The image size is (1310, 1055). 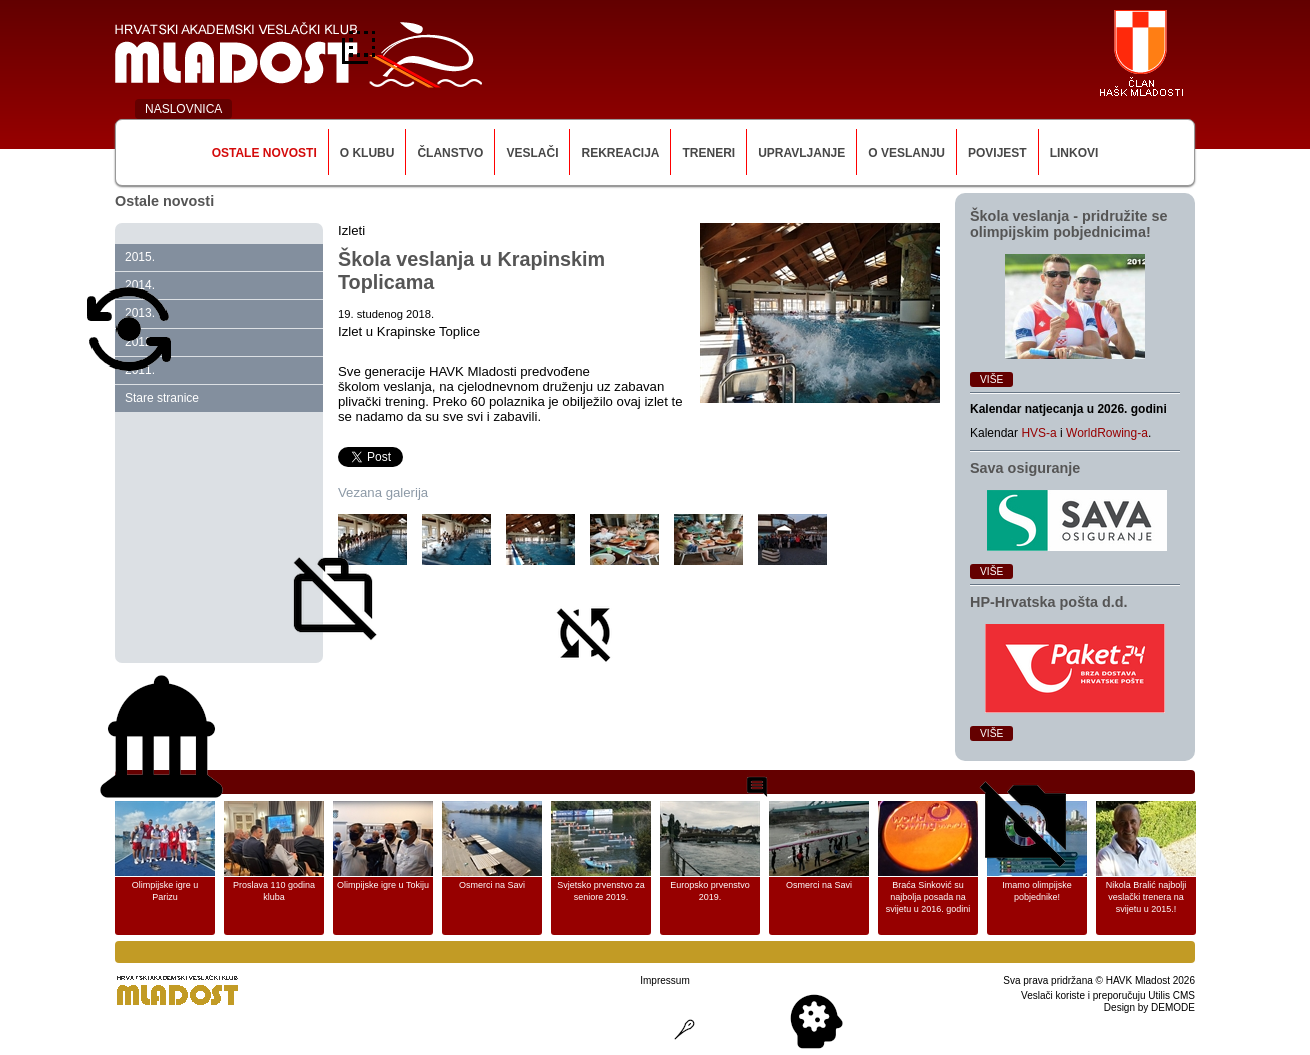 I want to click on open comments section, so click(x=757, y=787).